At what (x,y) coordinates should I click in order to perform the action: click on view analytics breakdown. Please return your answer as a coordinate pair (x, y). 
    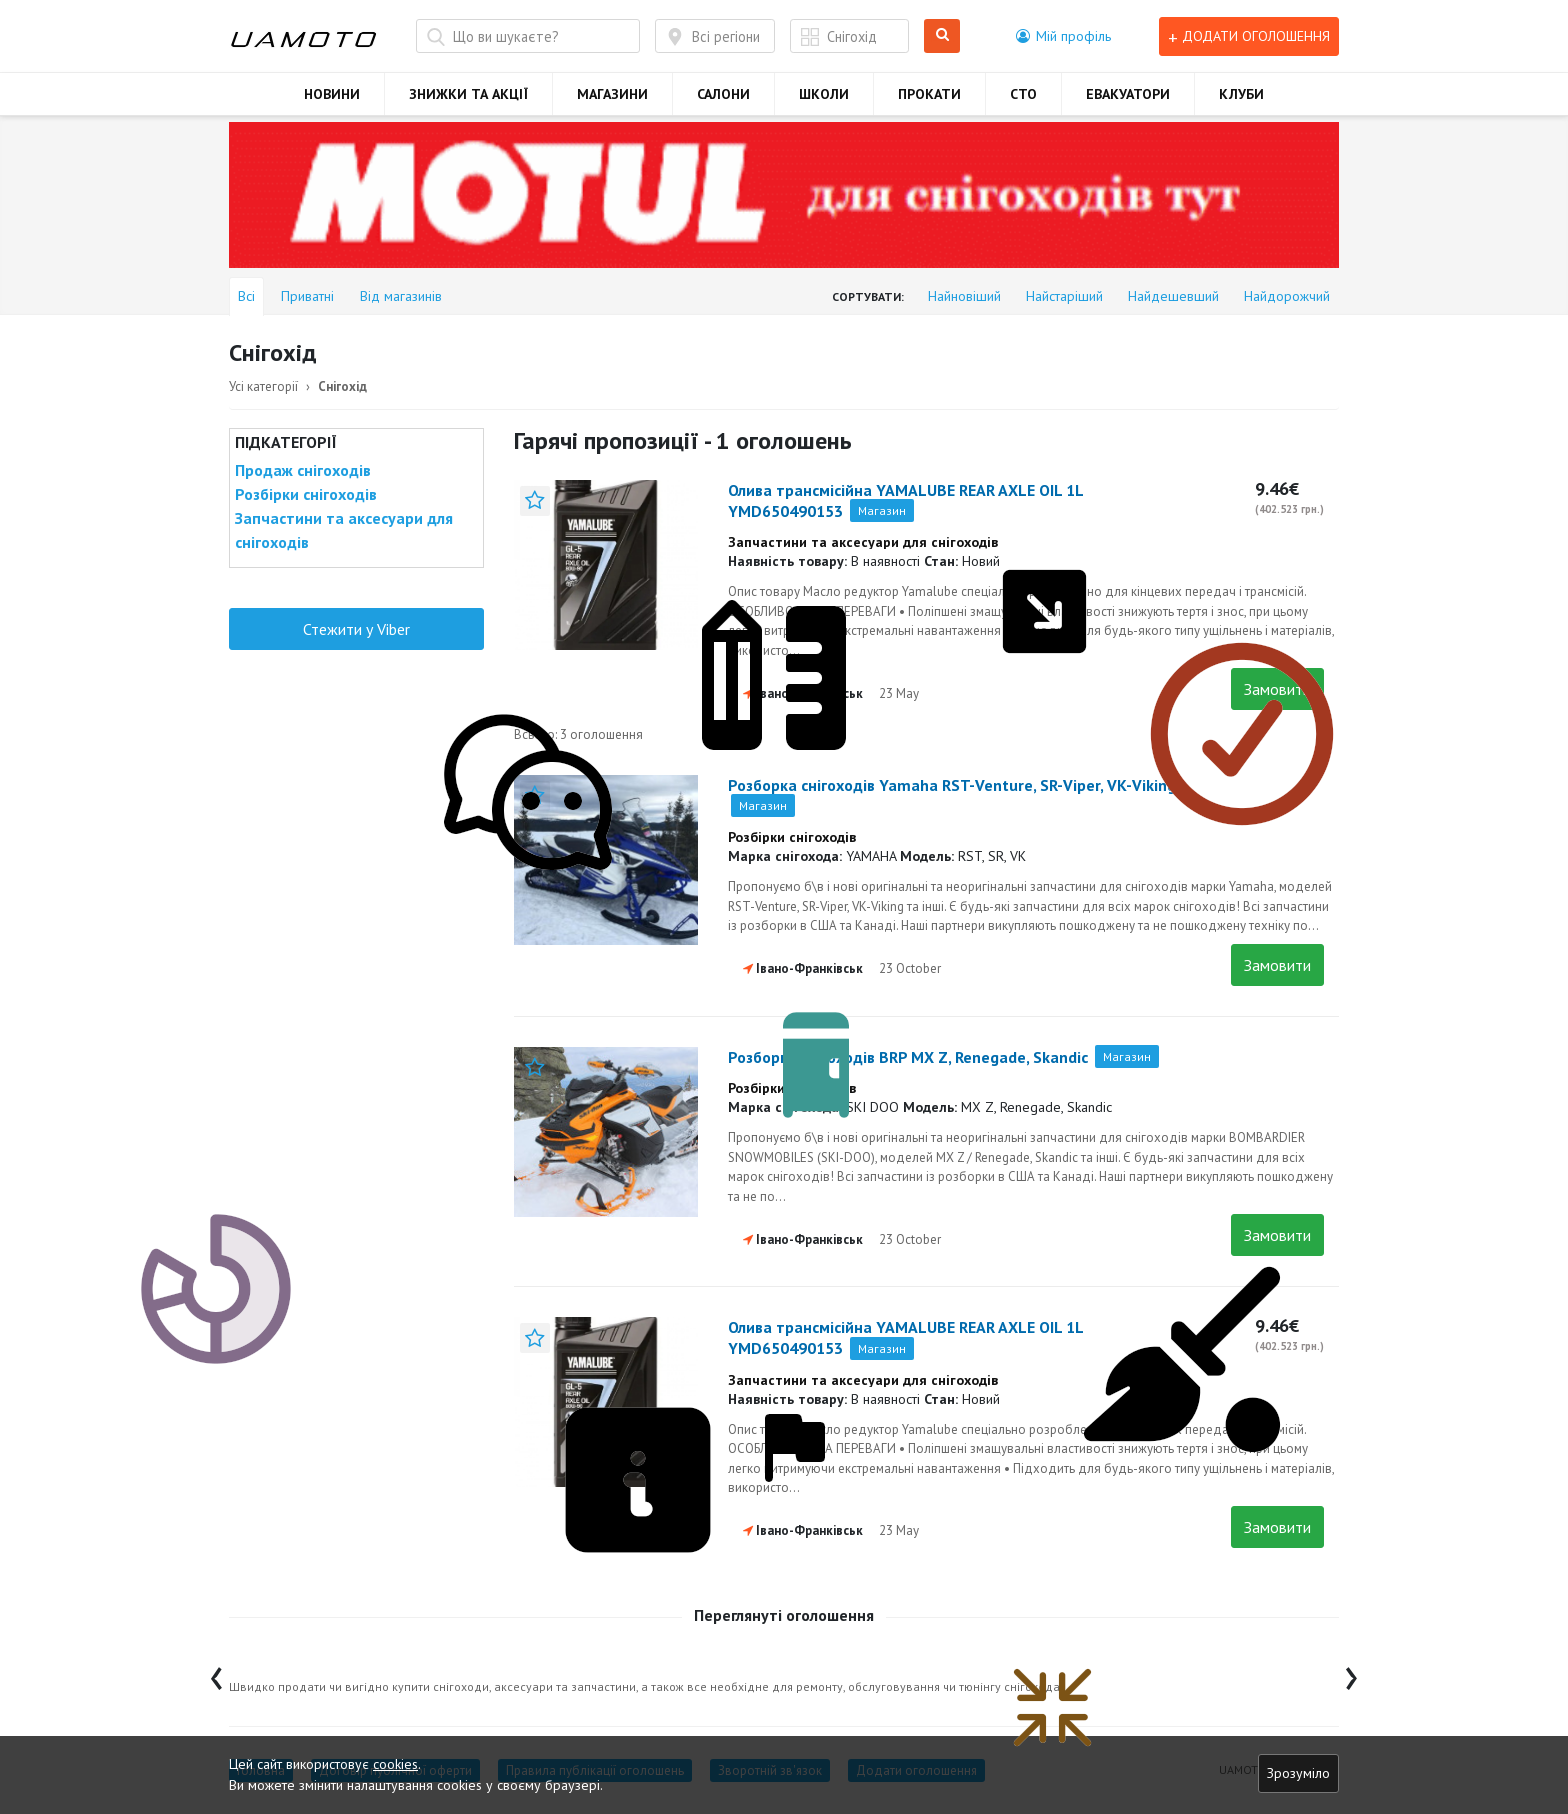
    Looking at the image, I should click on (216, 1289).